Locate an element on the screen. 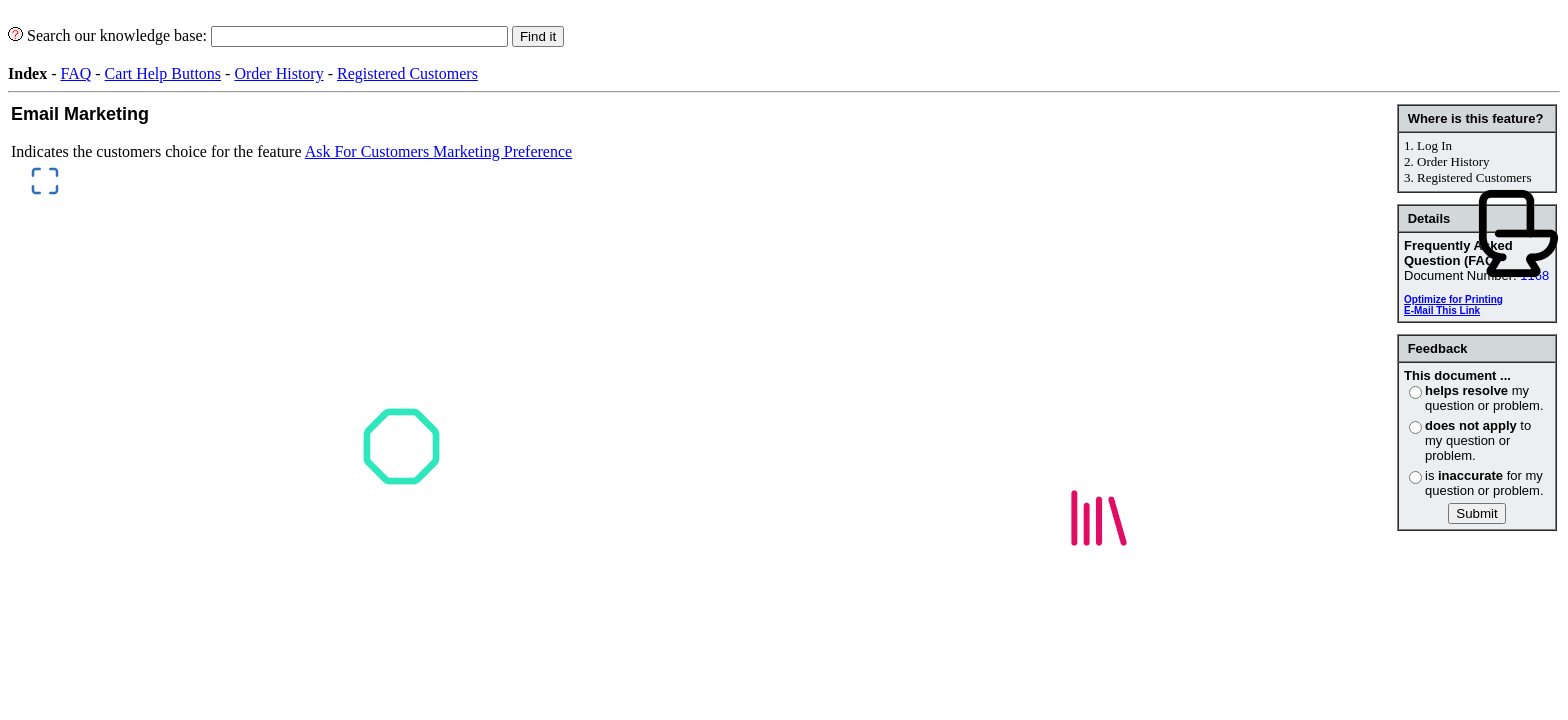  expand to full screen mode is located at coordinates (45, 181).